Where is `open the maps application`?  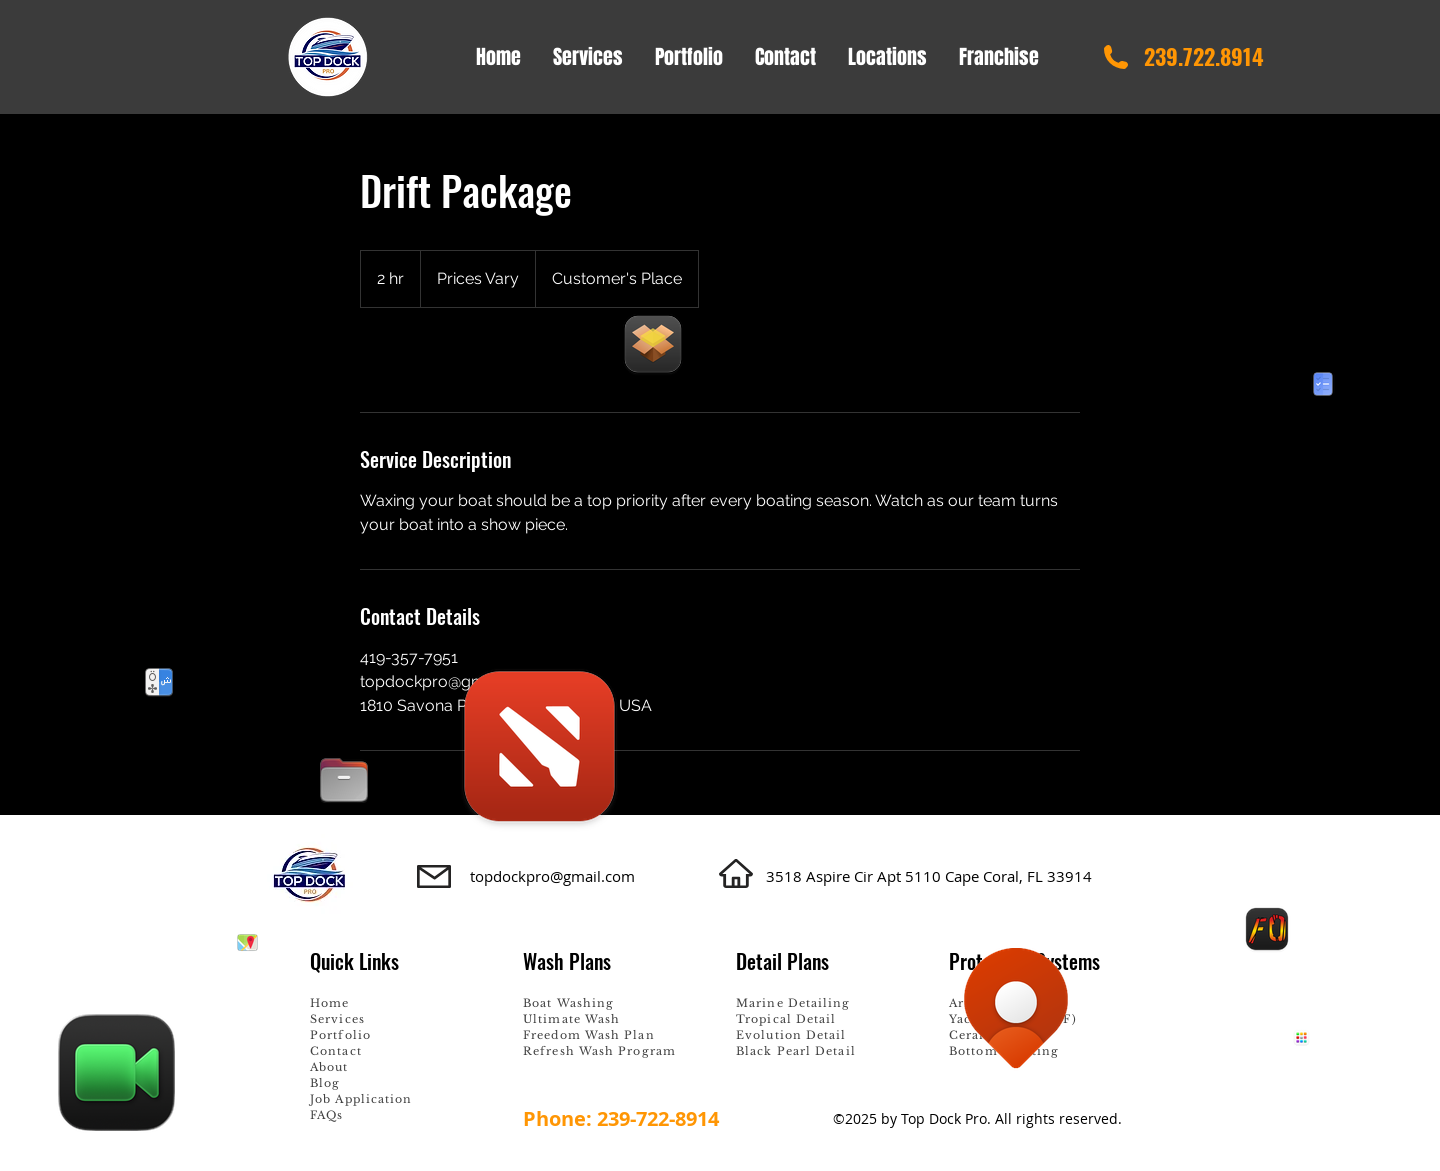
open the maps application is located at coordinates (247, 942).